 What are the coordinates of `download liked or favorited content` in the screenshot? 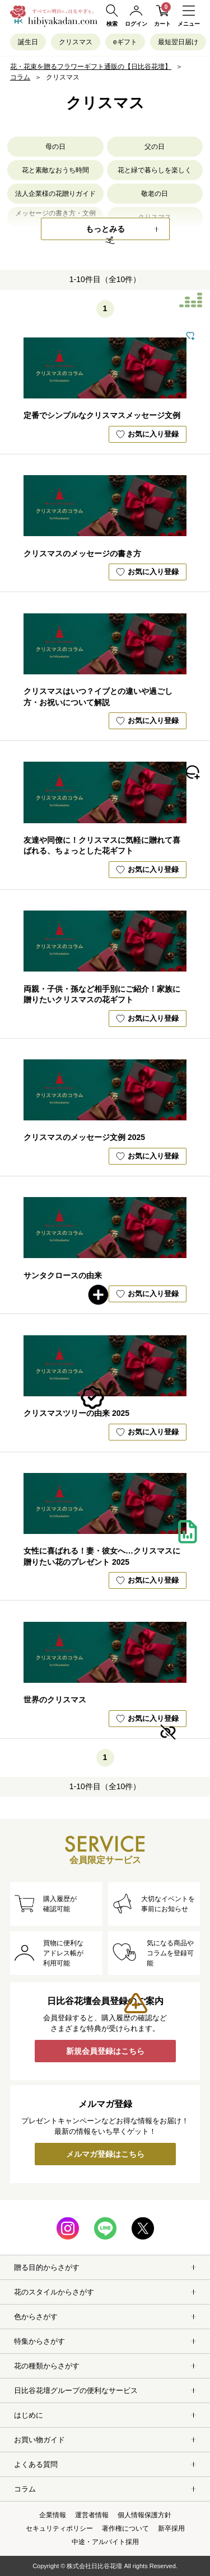 It's located at (190, 335).